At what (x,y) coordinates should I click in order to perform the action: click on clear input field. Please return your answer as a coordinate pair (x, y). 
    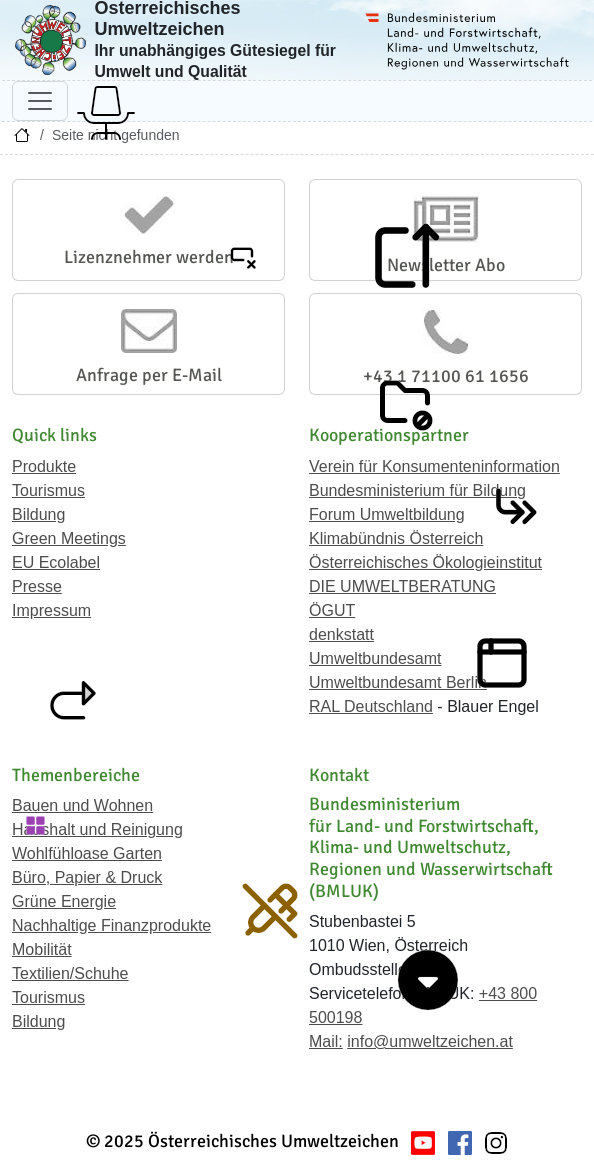
    Looking at the image, I should click on (242, 255).